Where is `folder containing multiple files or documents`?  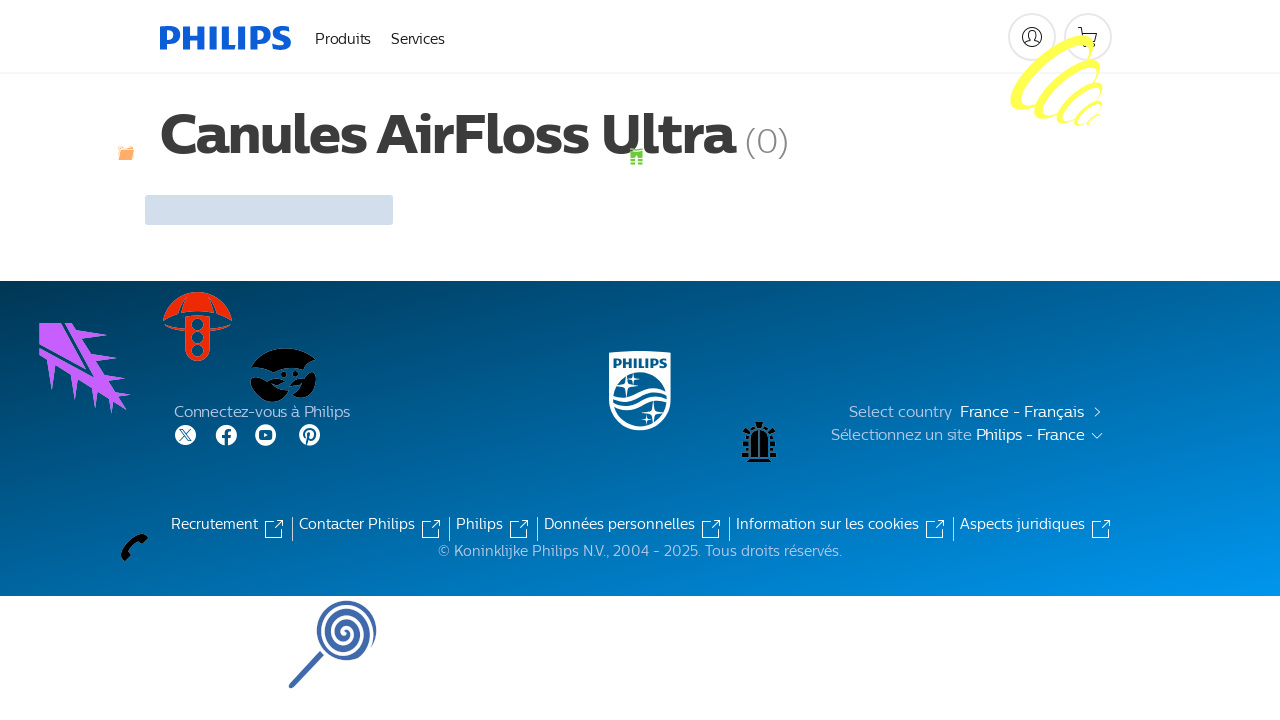 folder containing multiple files or documents is located at coordinates (126, 153).